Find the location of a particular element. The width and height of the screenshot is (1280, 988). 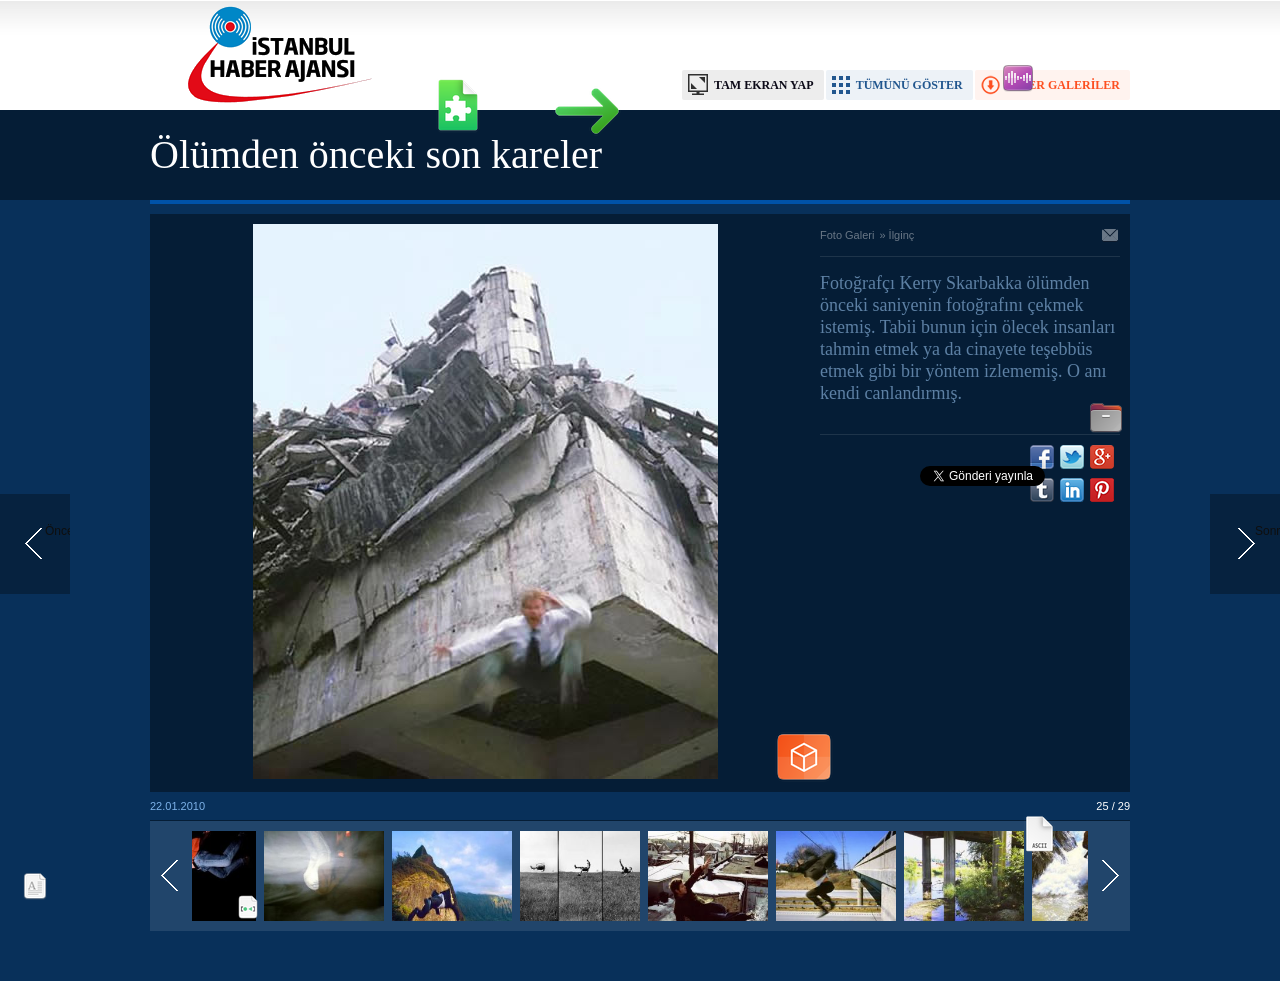

open the file manager application is located at coordinates (1106, 417).